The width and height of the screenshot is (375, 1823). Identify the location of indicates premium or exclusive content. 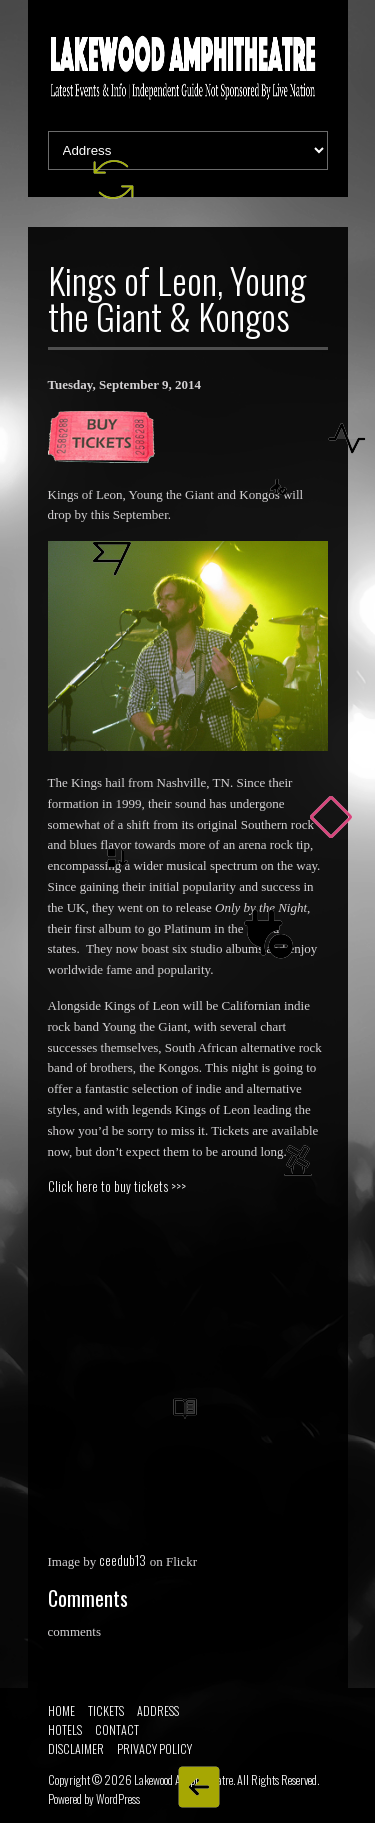
(331, 817).